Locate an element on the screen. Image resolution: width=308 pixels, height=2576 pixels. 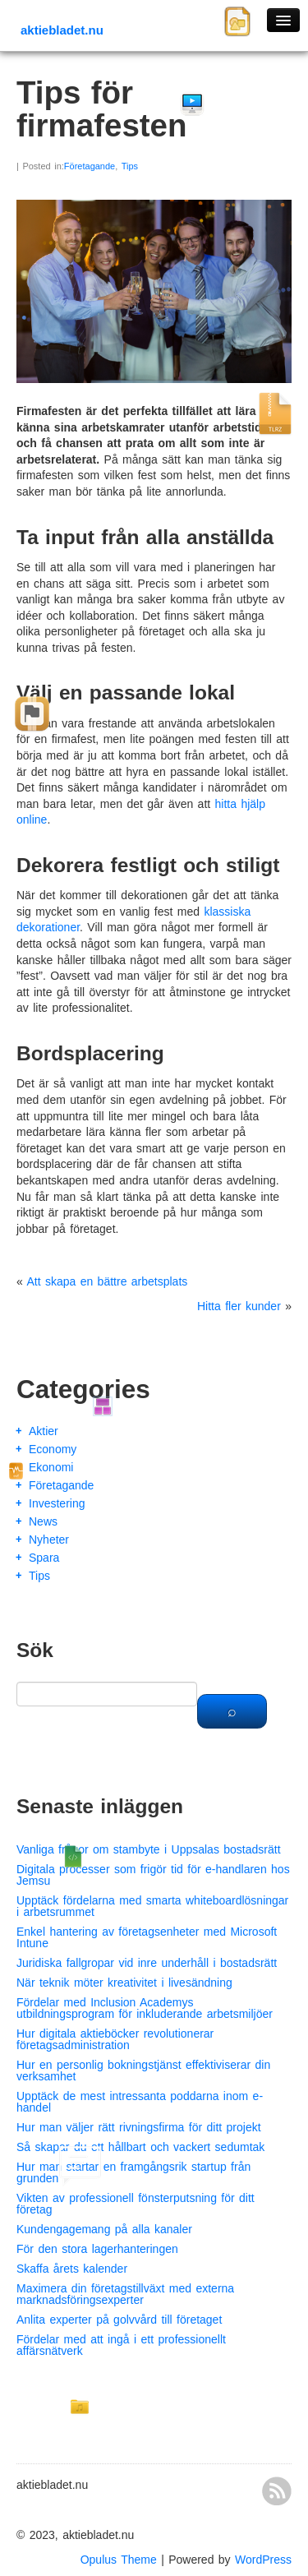
a language or localization resource file is located at coordinates (32, 714).